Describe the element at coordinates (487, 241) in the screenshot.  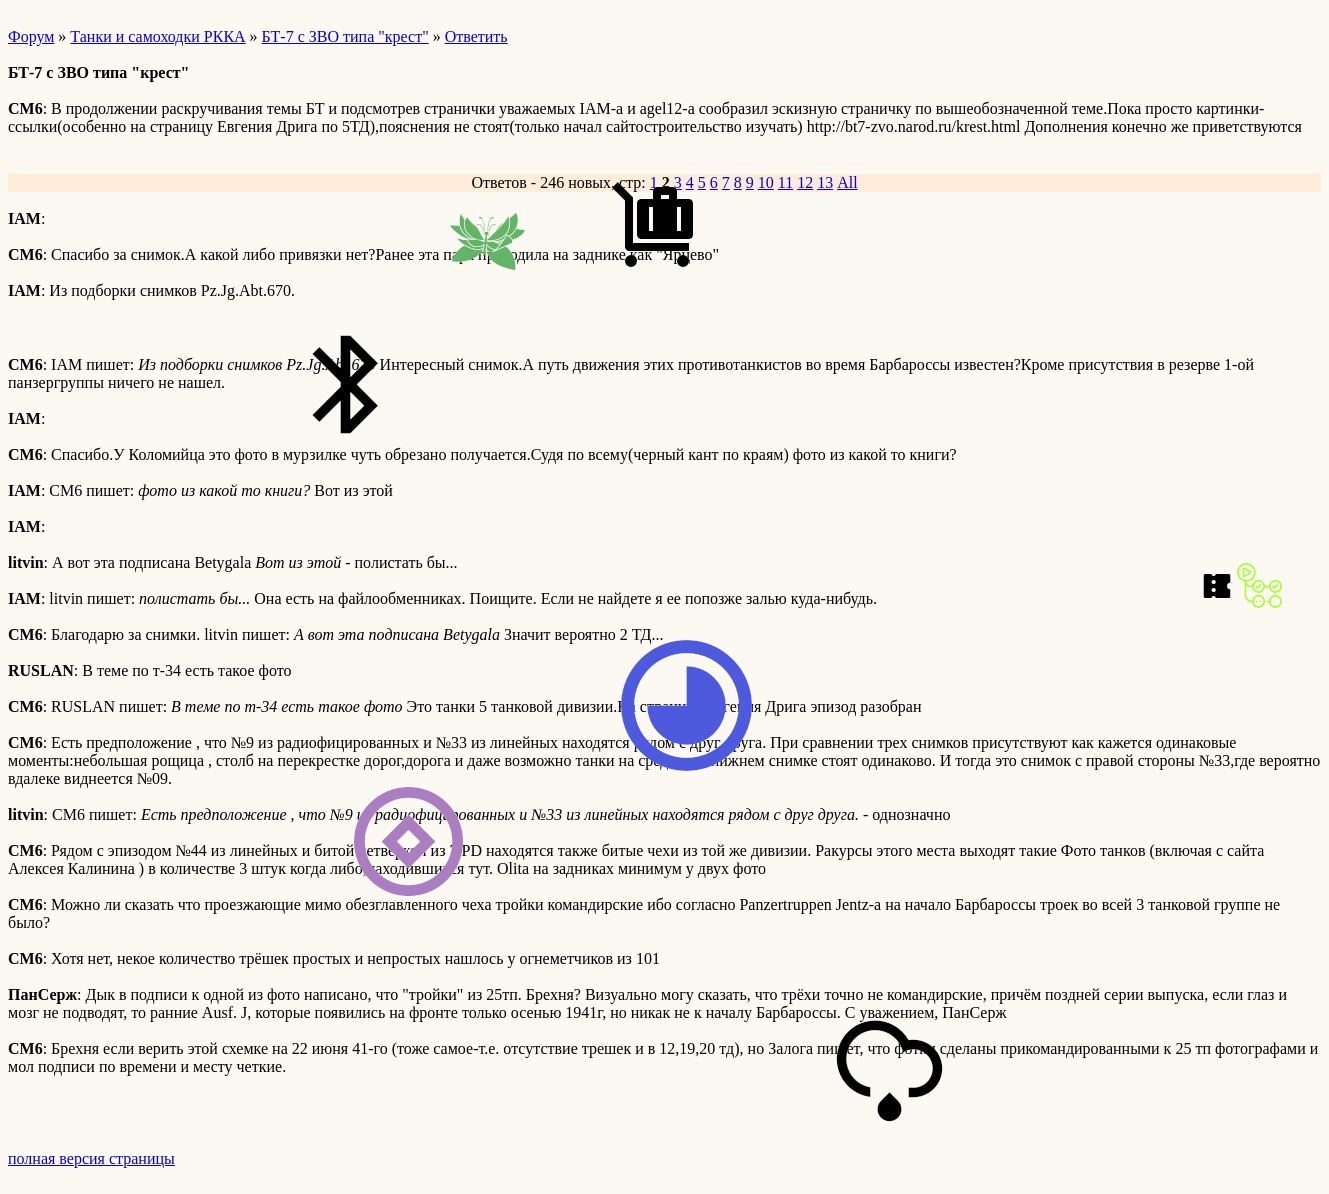
I see `wiki.js documentation or knowledge base` at that location.